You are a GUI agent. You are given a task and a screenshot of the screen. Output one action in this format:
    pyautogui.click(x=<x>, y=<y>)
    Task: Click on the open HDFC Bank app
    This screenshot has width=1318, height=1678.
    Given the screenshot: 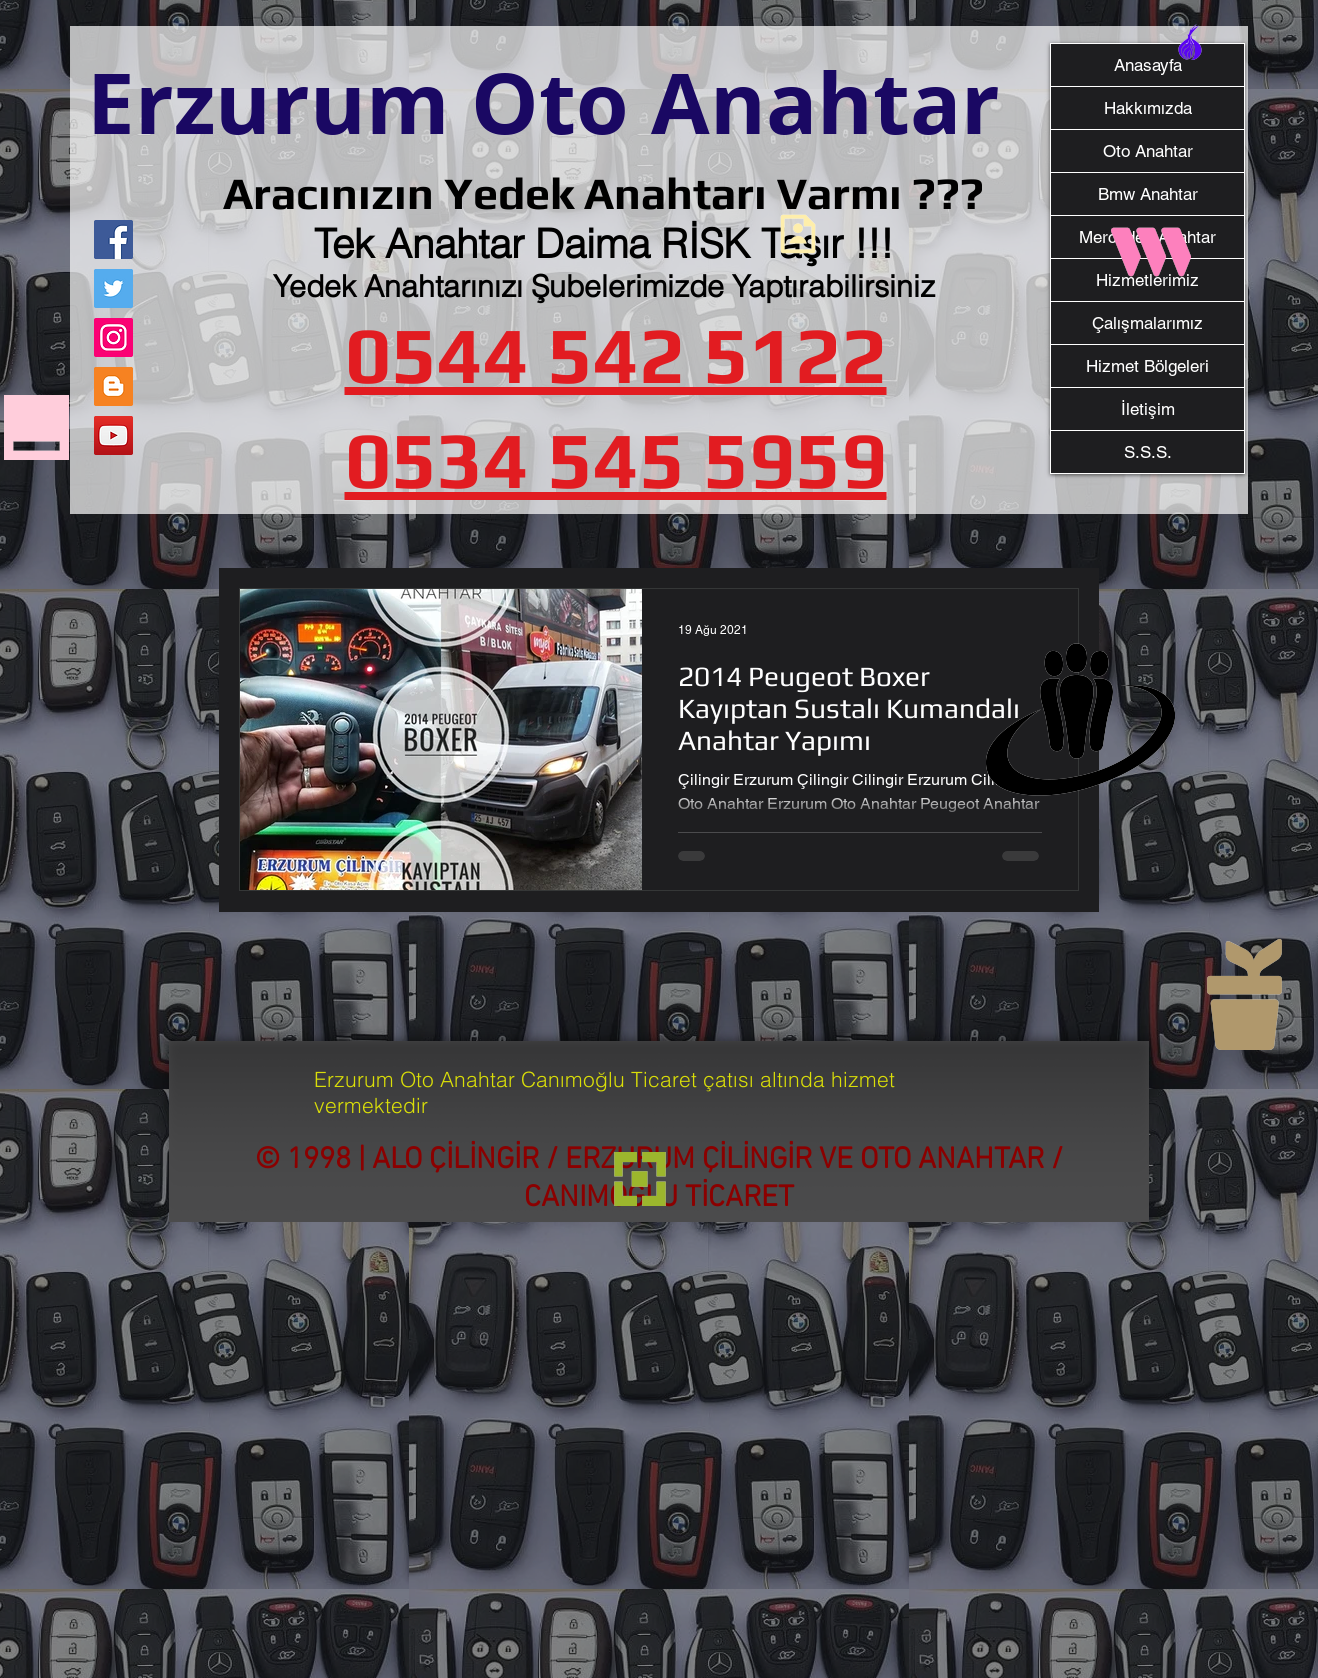 What is the action you would take?
    pyautogui.click(x=640, y=1179)
    